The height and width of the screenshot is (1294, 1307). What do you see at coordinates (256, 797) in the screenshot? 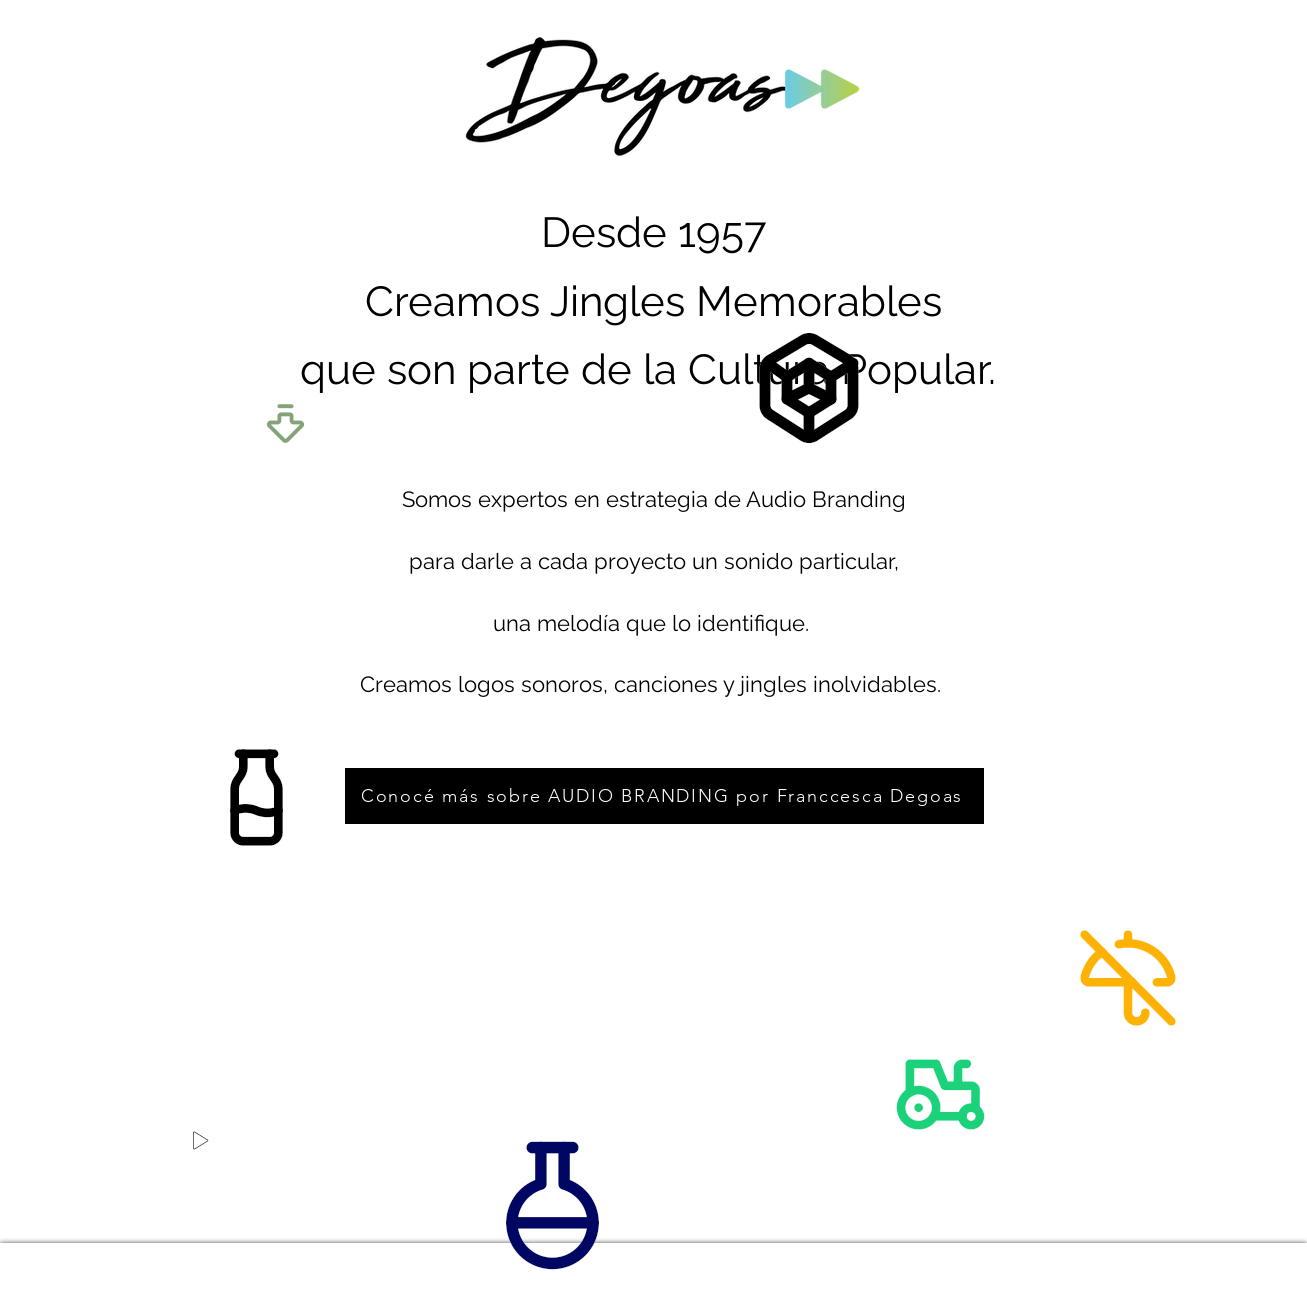
I see `add milk to shopping list` at bounding box center [256, 797].